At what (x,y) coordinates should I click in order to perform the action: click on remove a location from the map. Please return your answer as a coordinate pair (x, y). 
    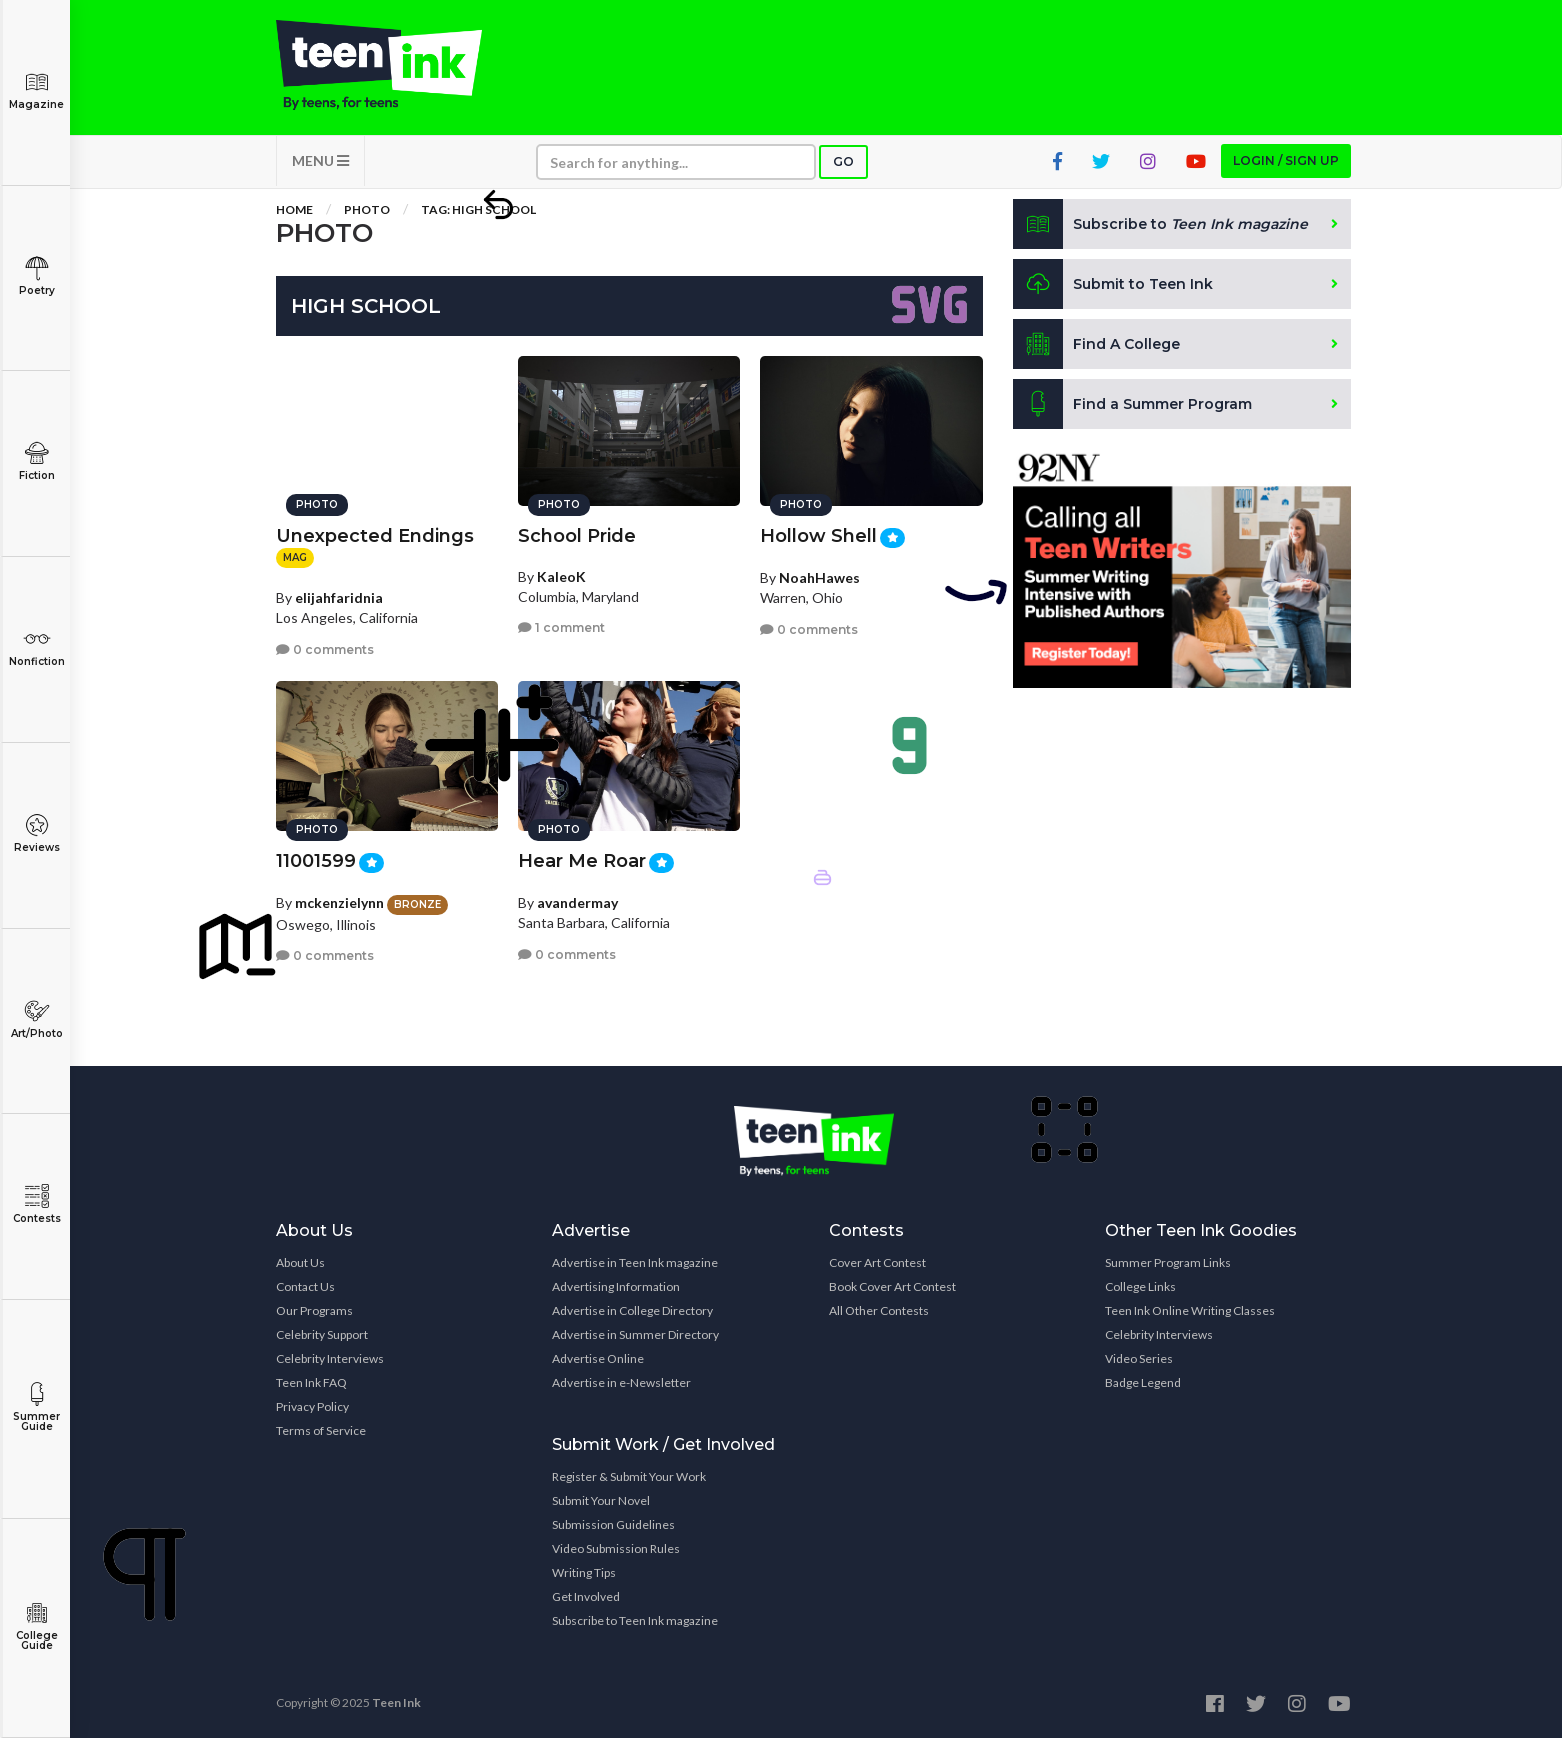
    Looking at the image, I should click on (235, 946).